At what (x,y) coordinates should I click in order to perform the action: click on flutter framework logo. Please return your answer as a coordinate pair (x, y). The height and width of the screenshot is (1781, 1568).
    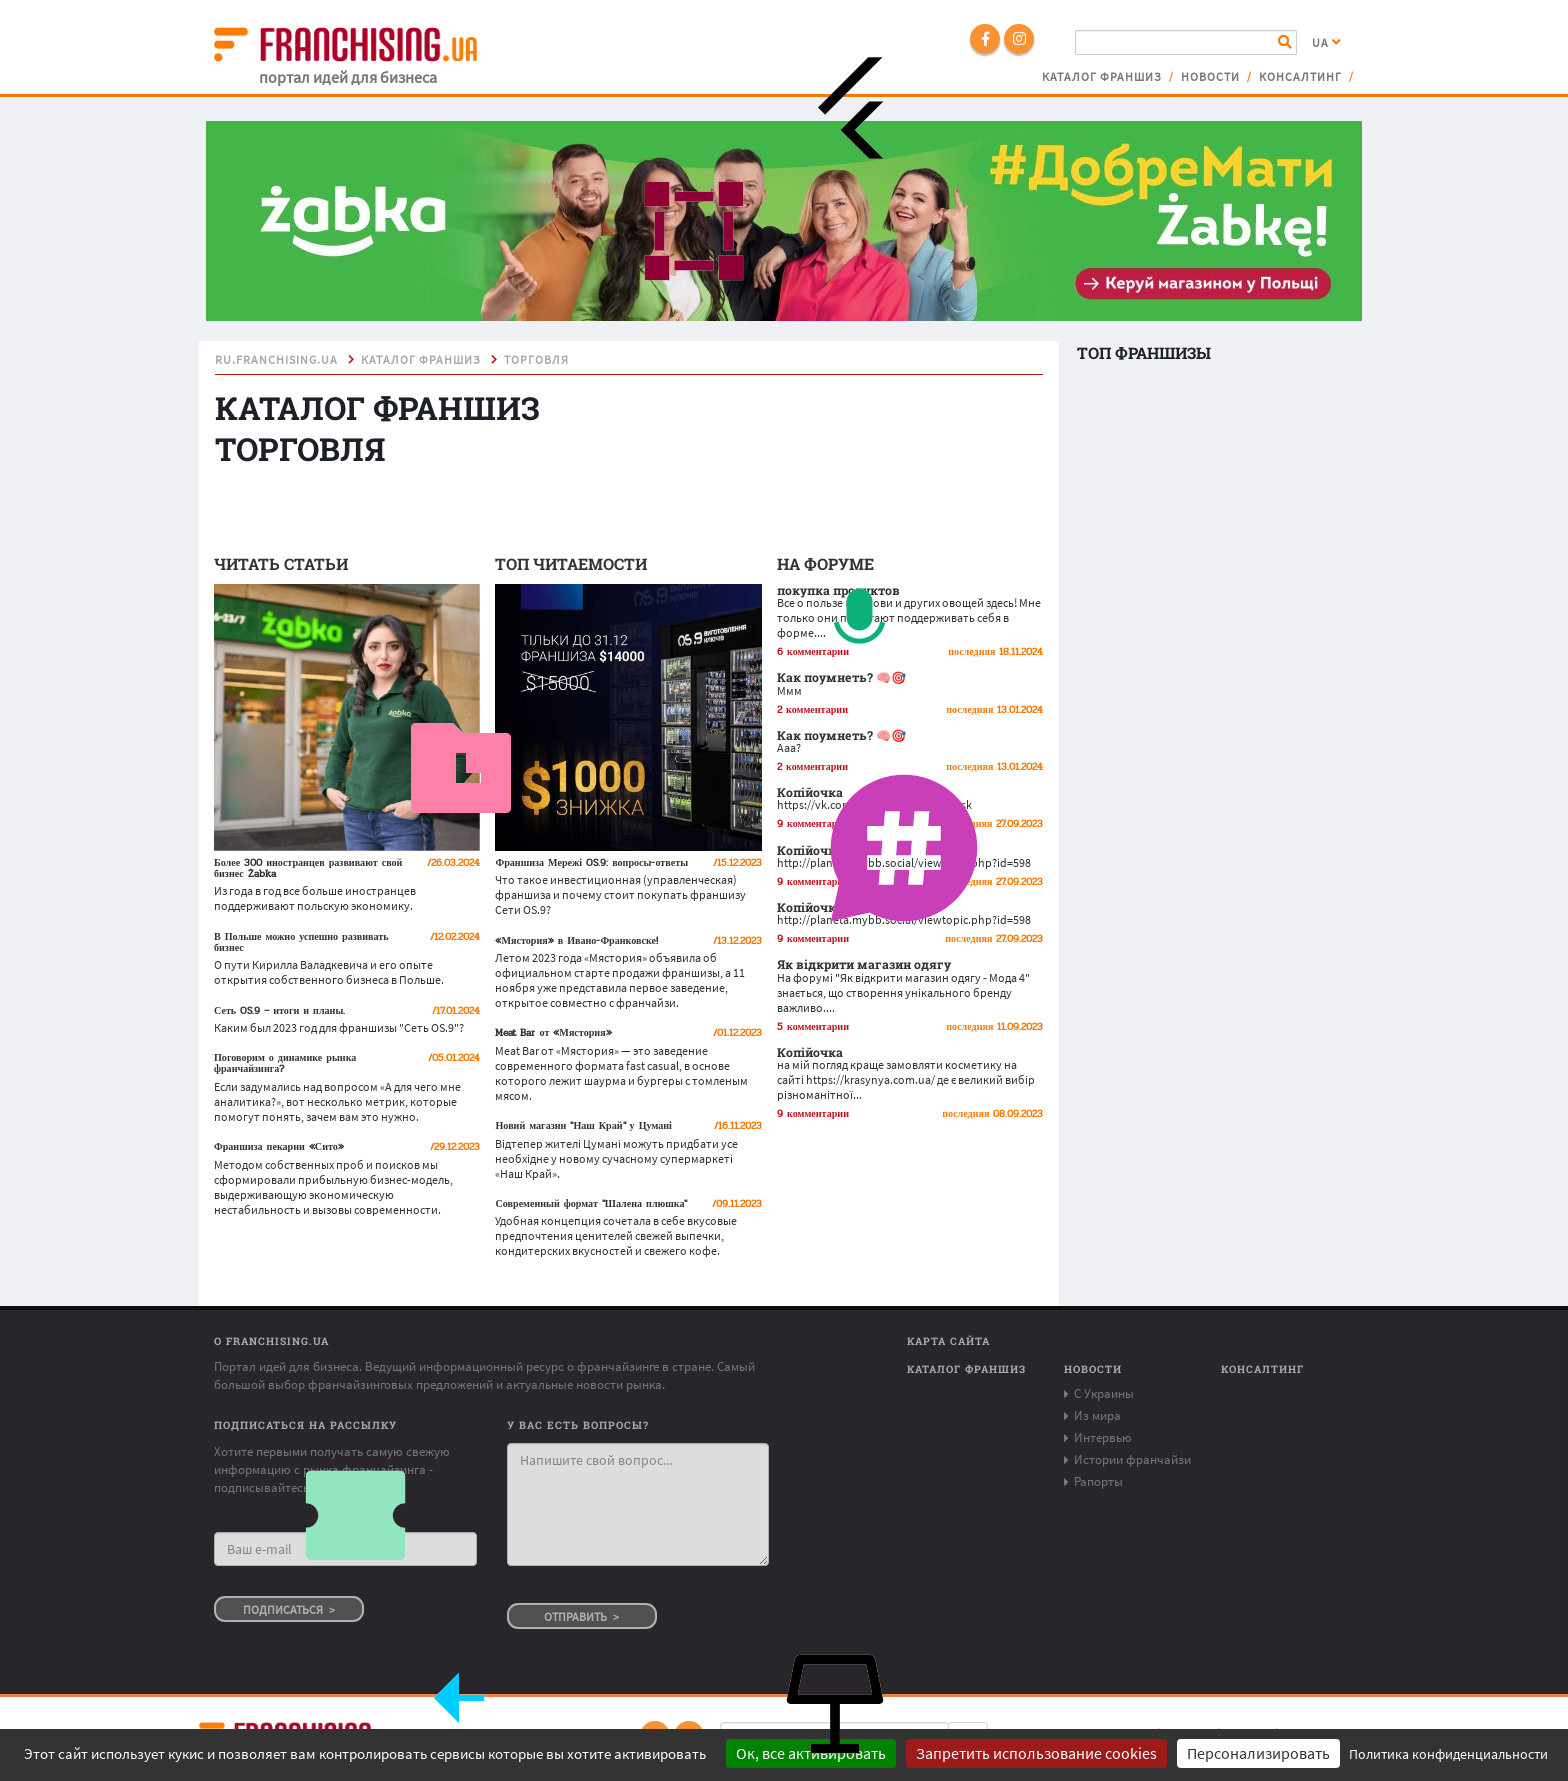
    Looking at the image, I should click on (856, 108).